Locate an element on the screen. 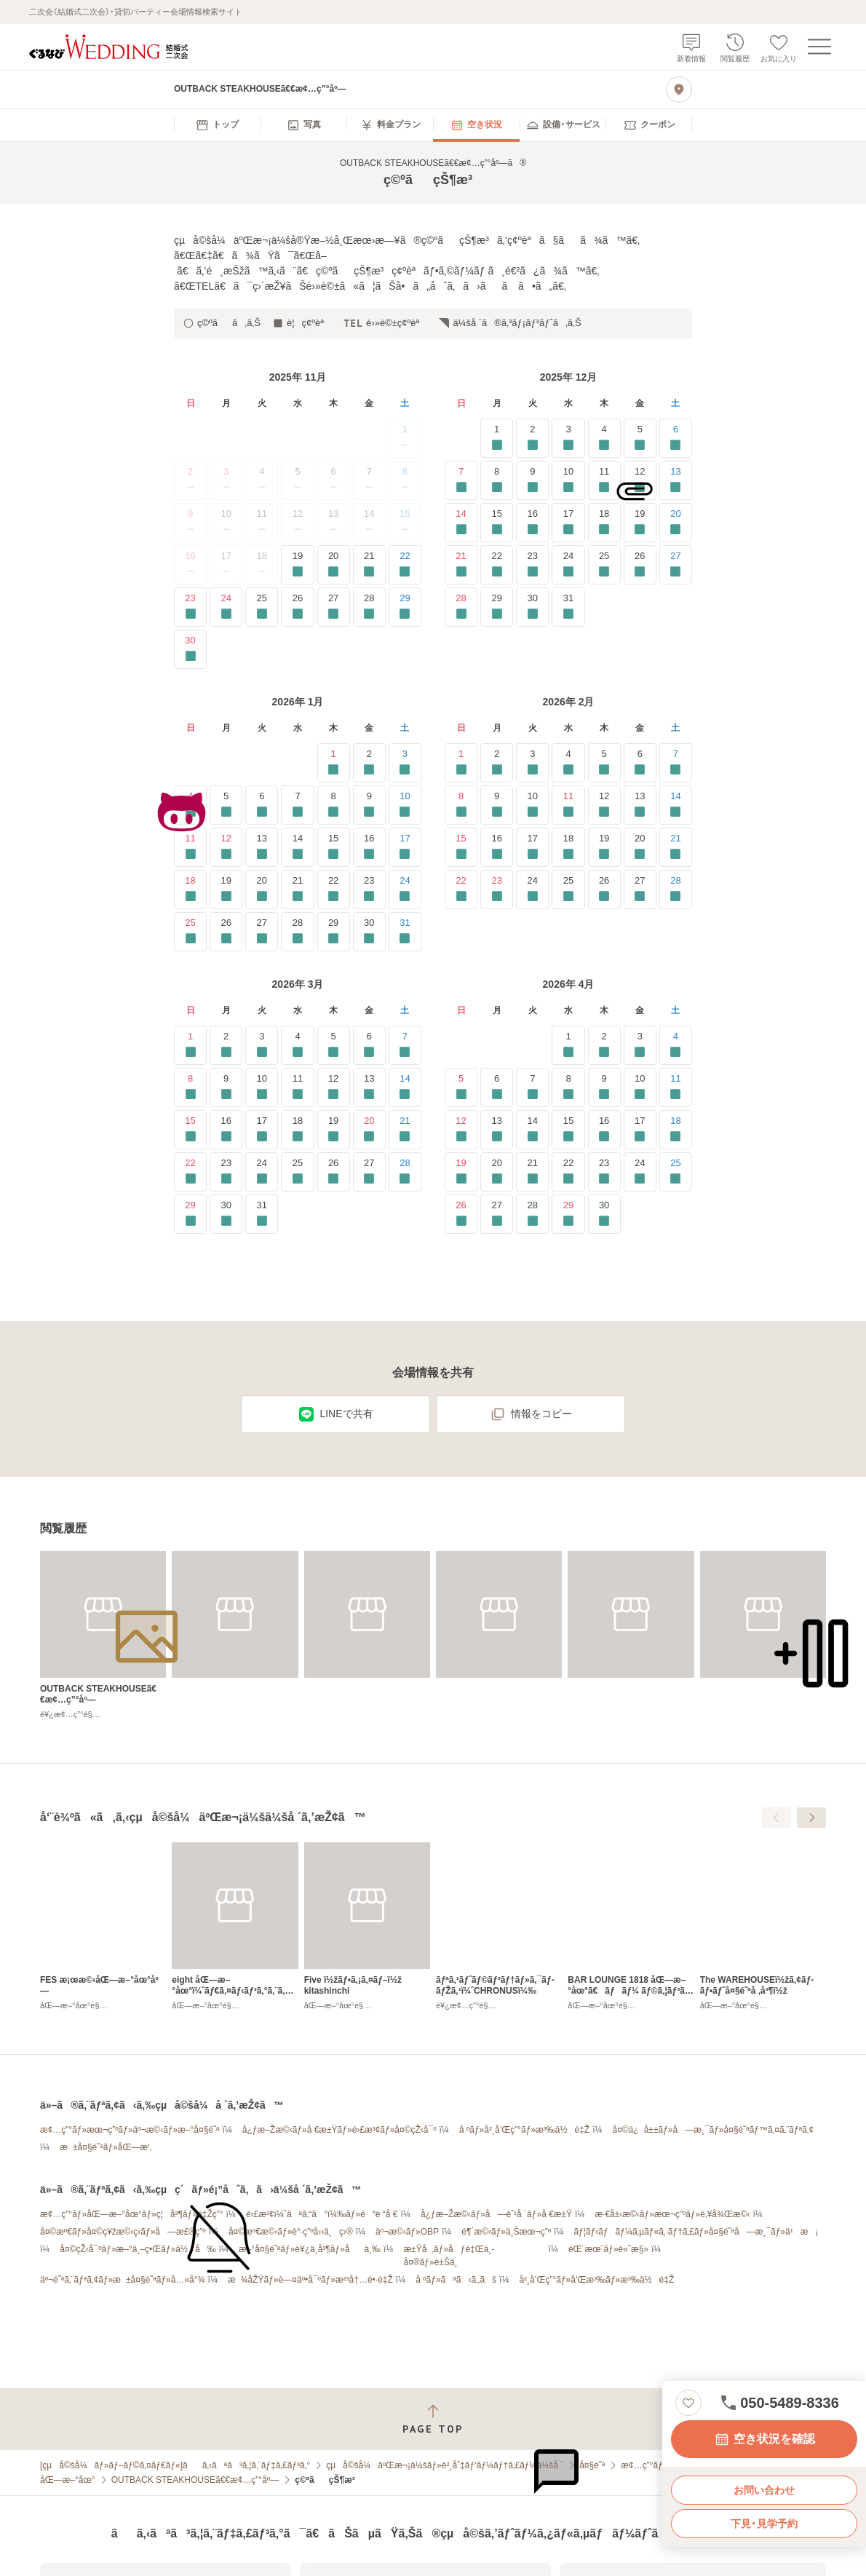 The image size is (866, 2576). open chat or messaging is located at coordinates (556, 2471).